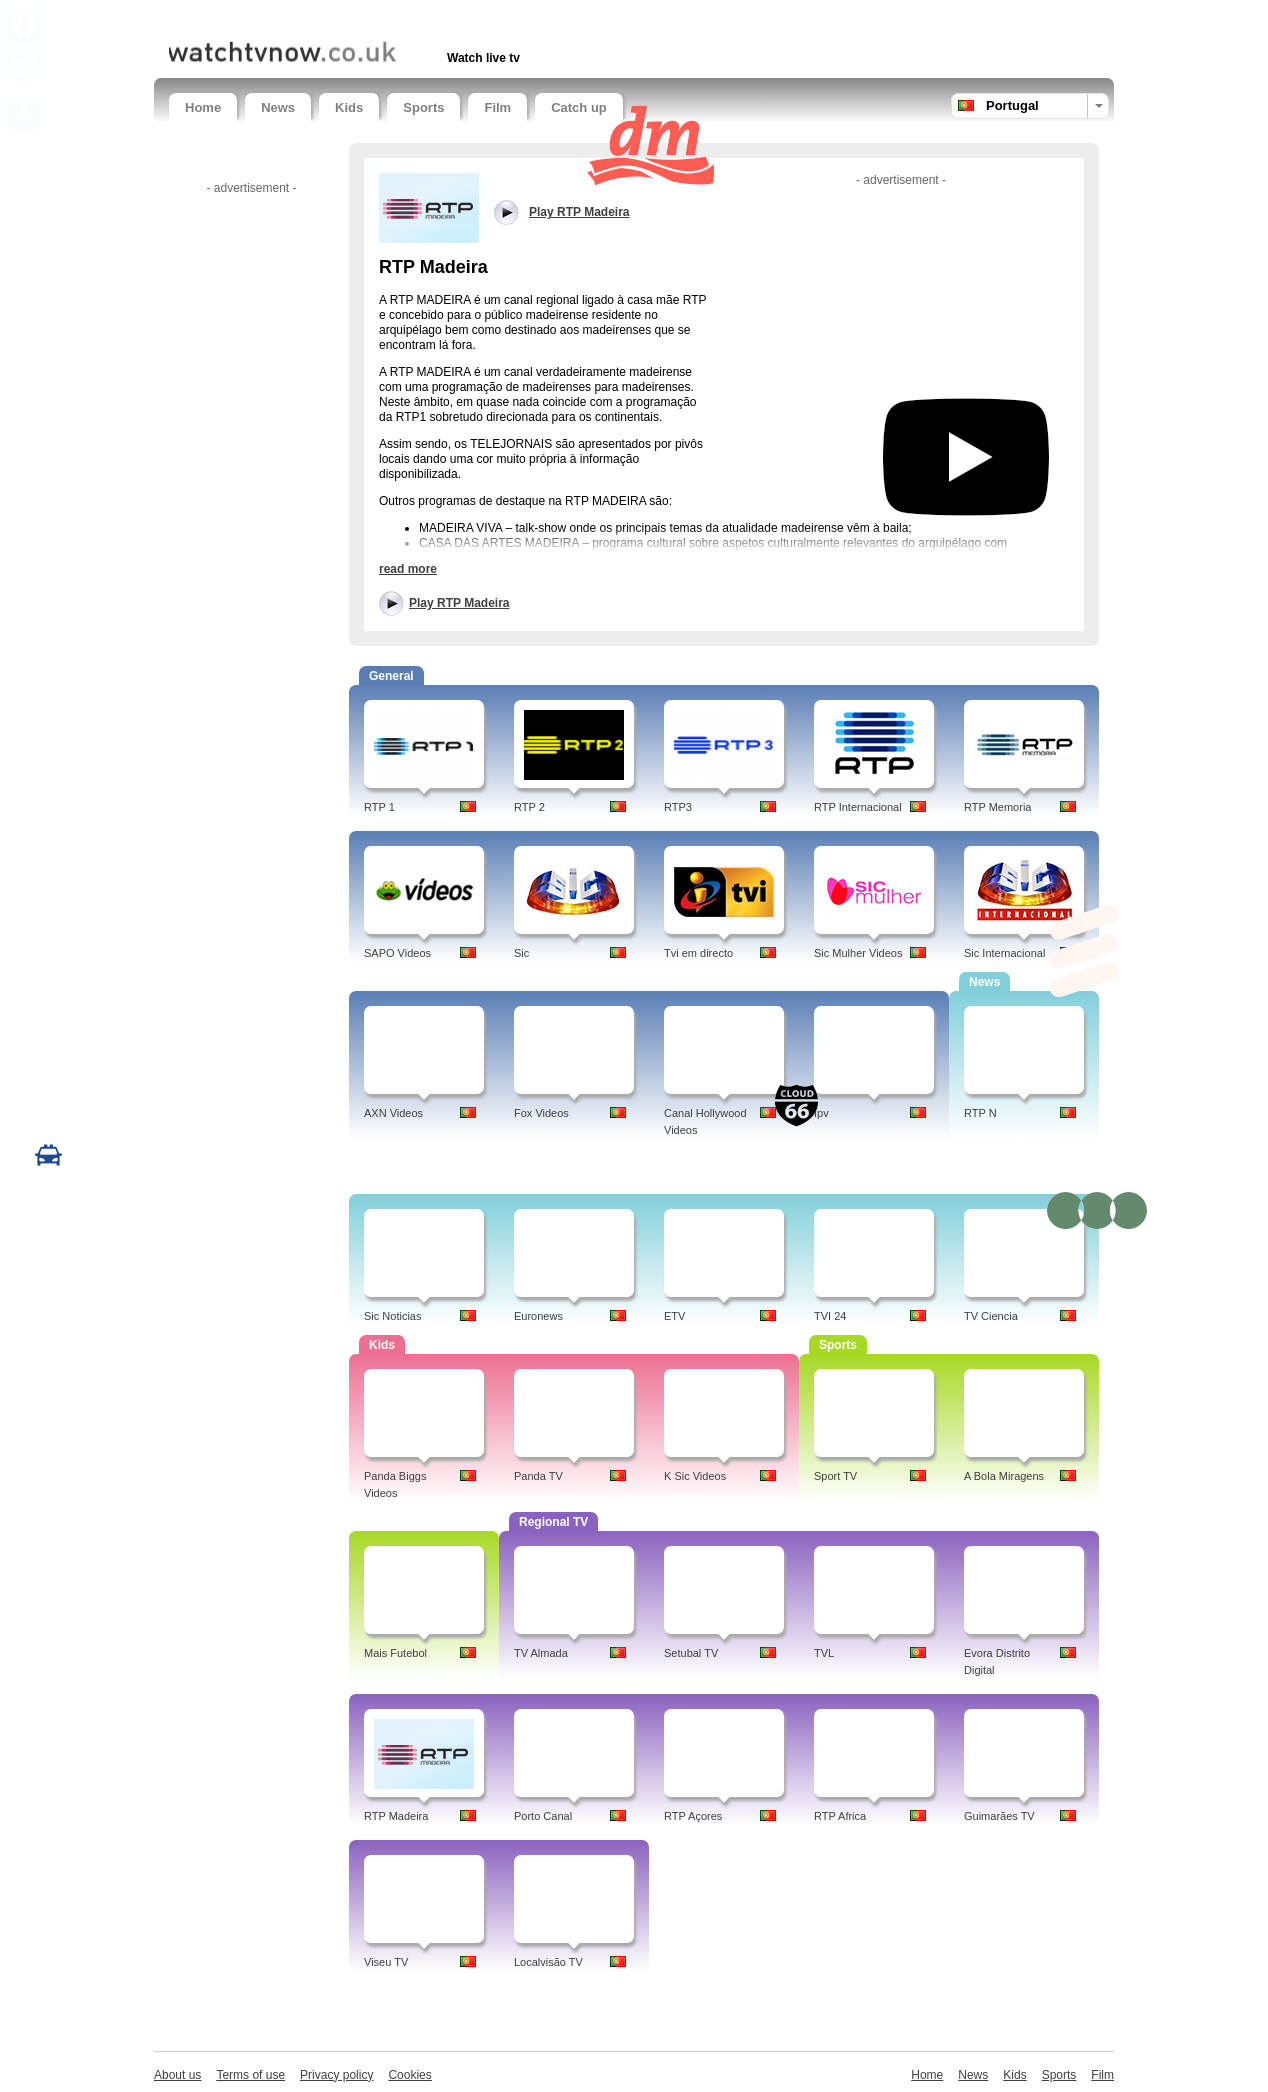 The width and height of the screenshot is (1268, 2092). I want to click on dm drogerie markt company logo, so click(650, 145).